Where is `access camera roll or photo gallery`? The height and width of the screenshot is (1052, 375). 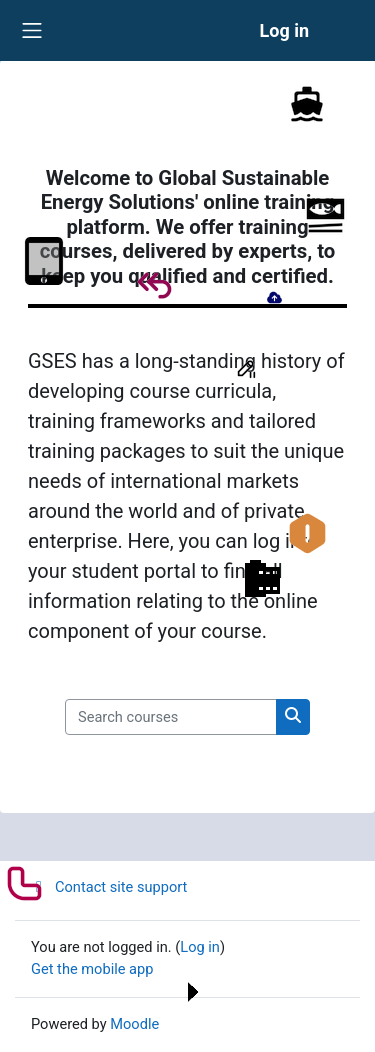 access camera roll or photo gallery is located at coordinates (262, 579).